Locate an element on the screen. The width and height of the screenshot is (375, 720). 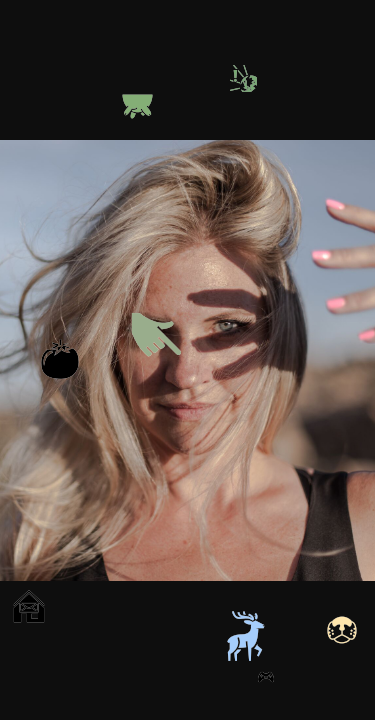
indicates dairy or milk-related content is located at coordinates (137, 109).